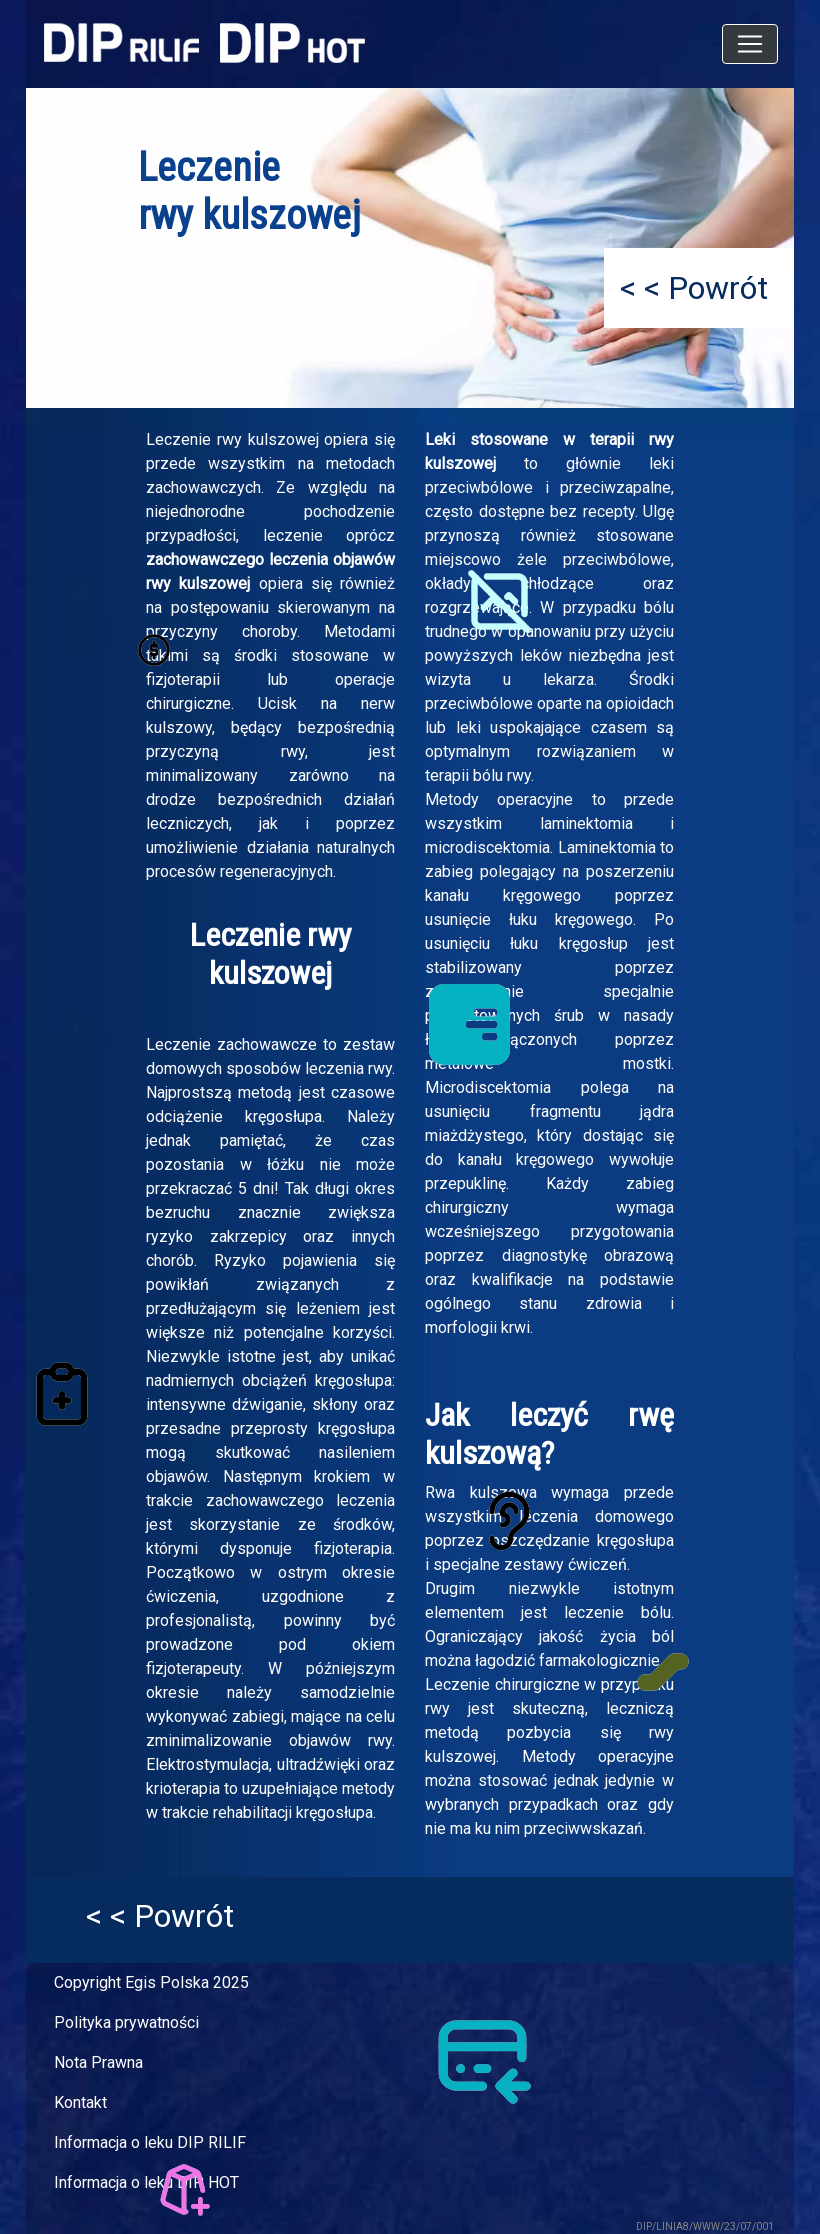 This screenshot has height=2234, width=820. Describe the element at coordinates (62, 1394) in the screenshot. I see `add a new note or item to clipboard` at that location.